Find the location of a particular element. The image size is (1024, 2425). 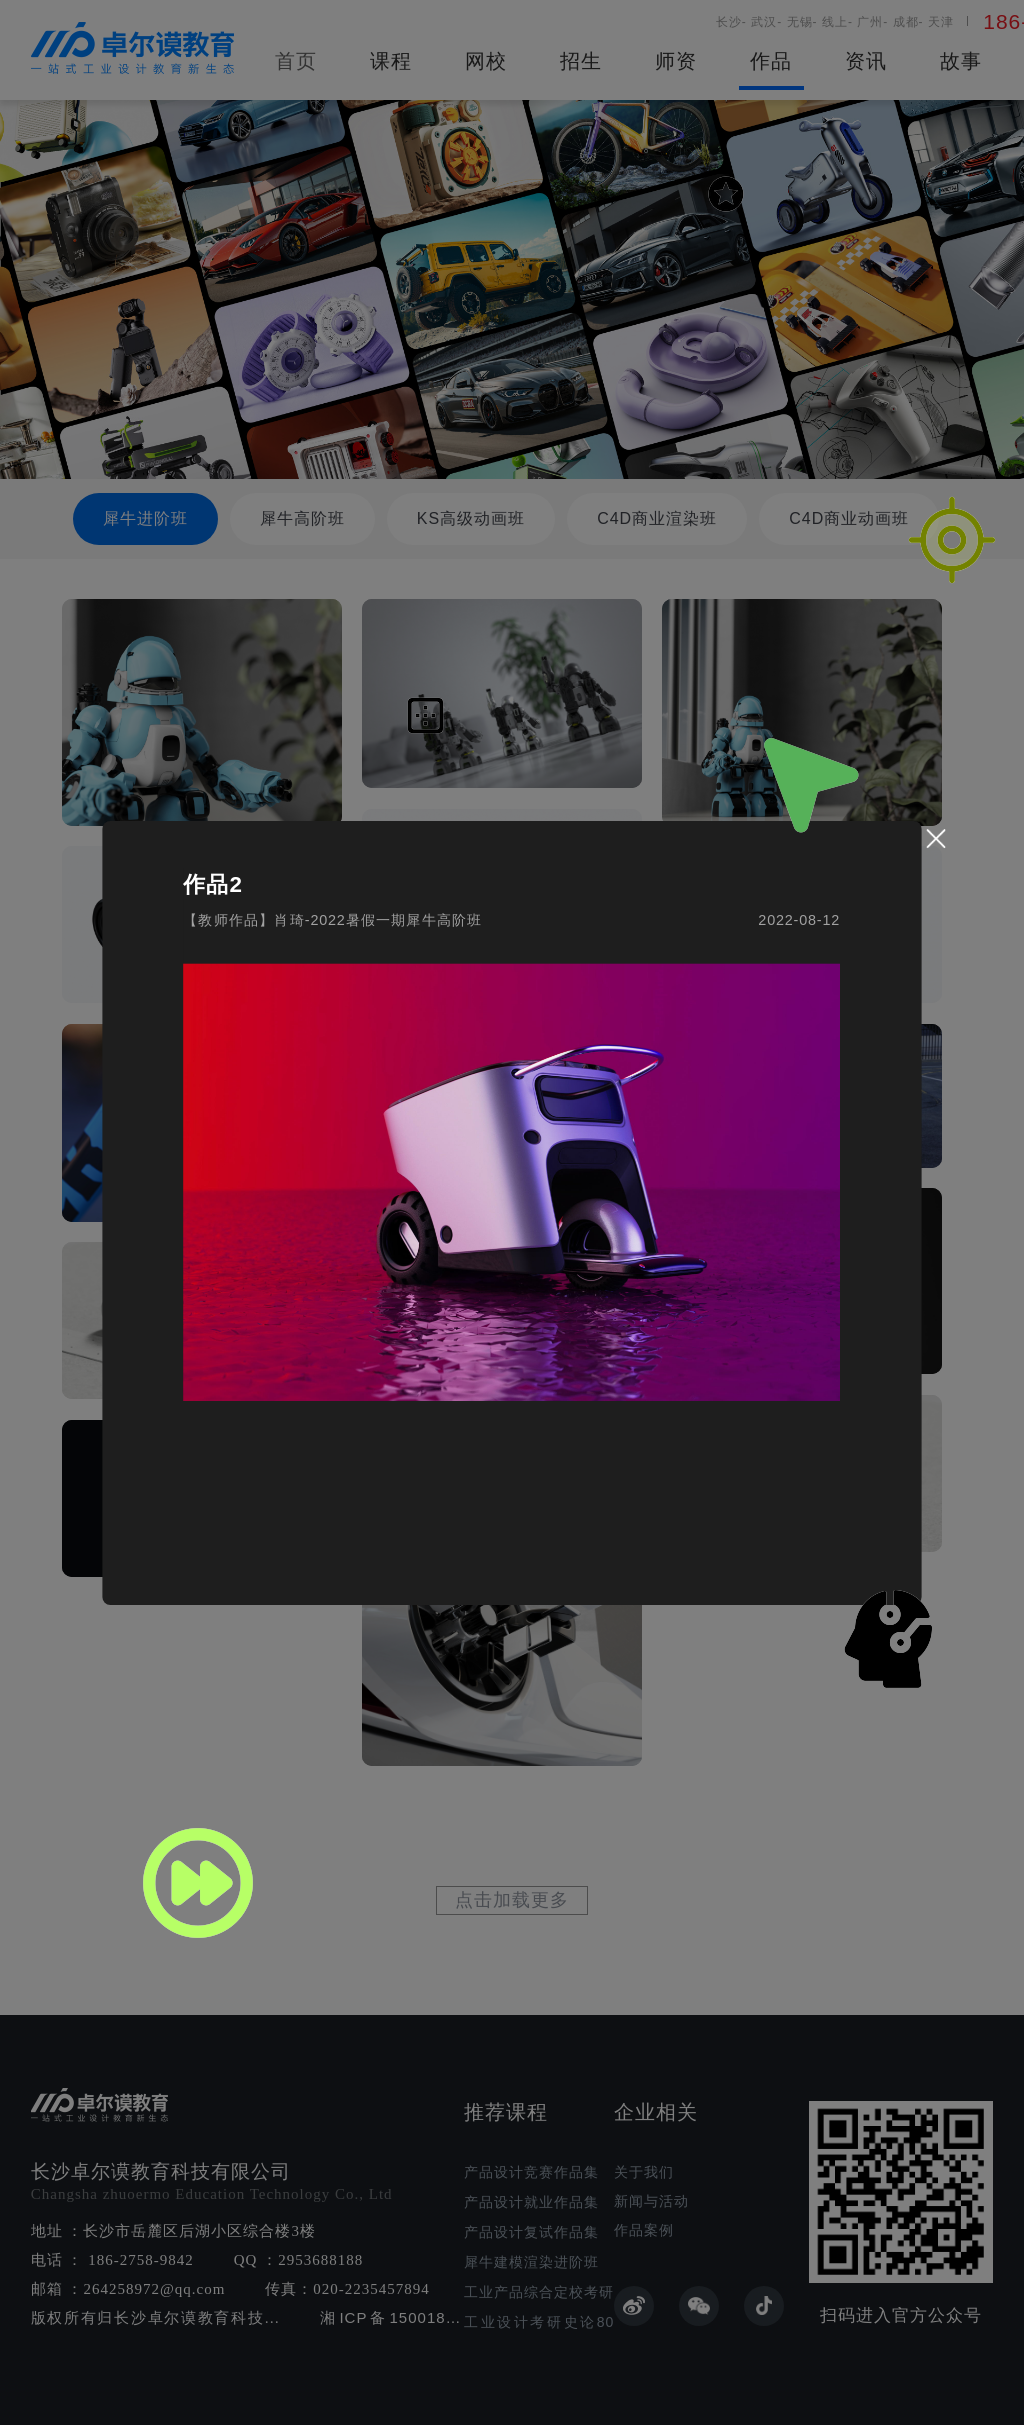

apply outer border to selected cells is located at coordinates (425, 715).